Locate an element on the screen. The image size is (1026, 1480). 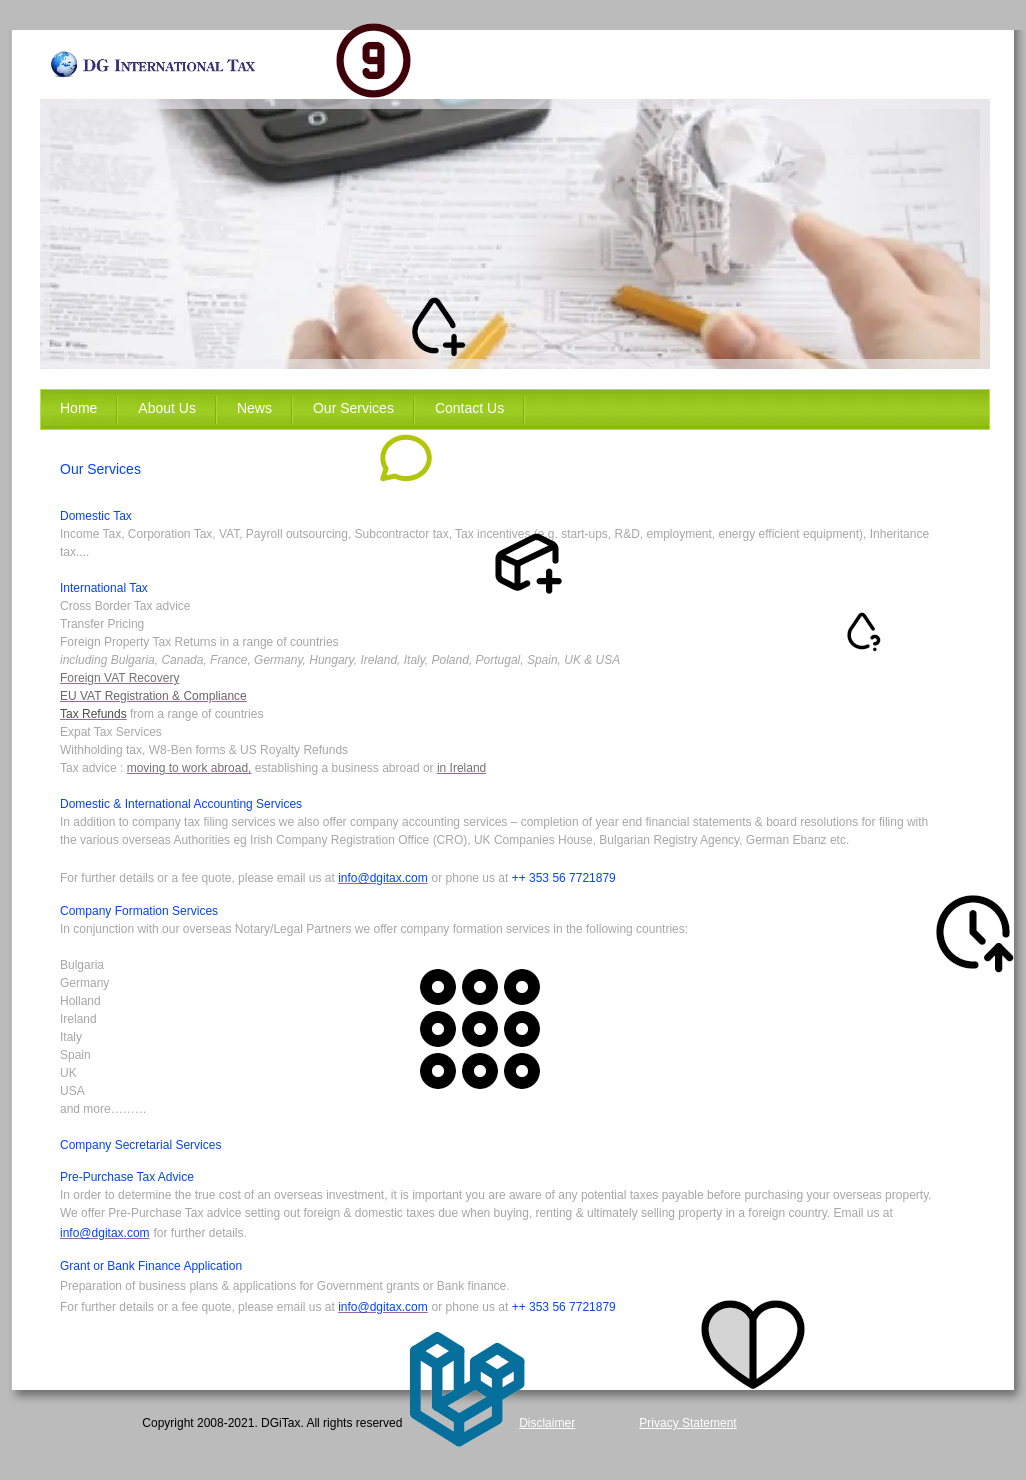
open the dial pad is located at coordinates (480, 1029).